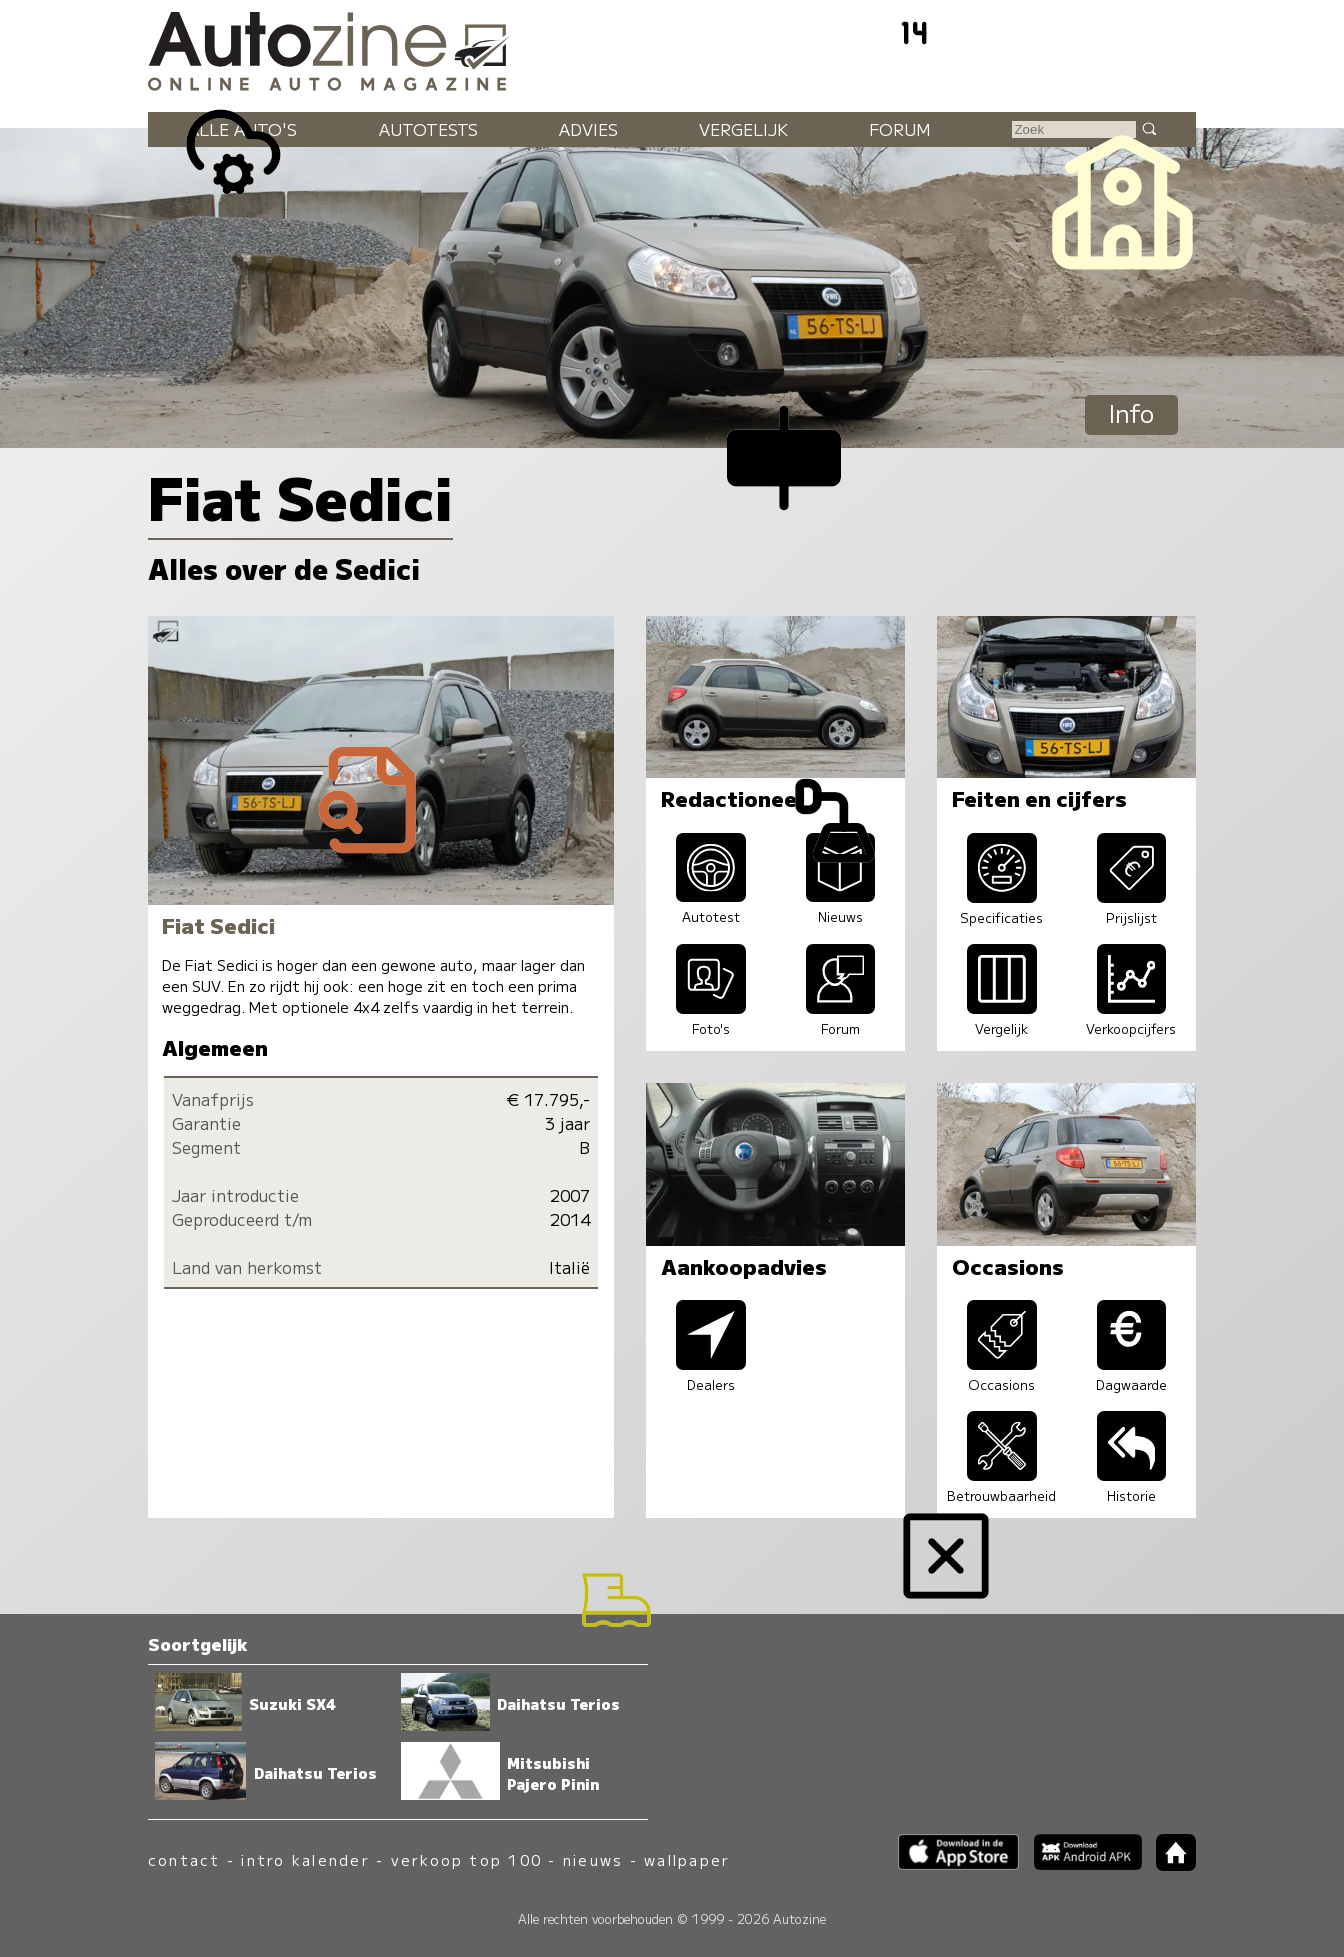 The width and height of the screenshot is (1344, 1957). What do you see at coordinates (1122, 205) in the screenshot?
I see `access education or school-related features` at bounding box center [1122, 205].